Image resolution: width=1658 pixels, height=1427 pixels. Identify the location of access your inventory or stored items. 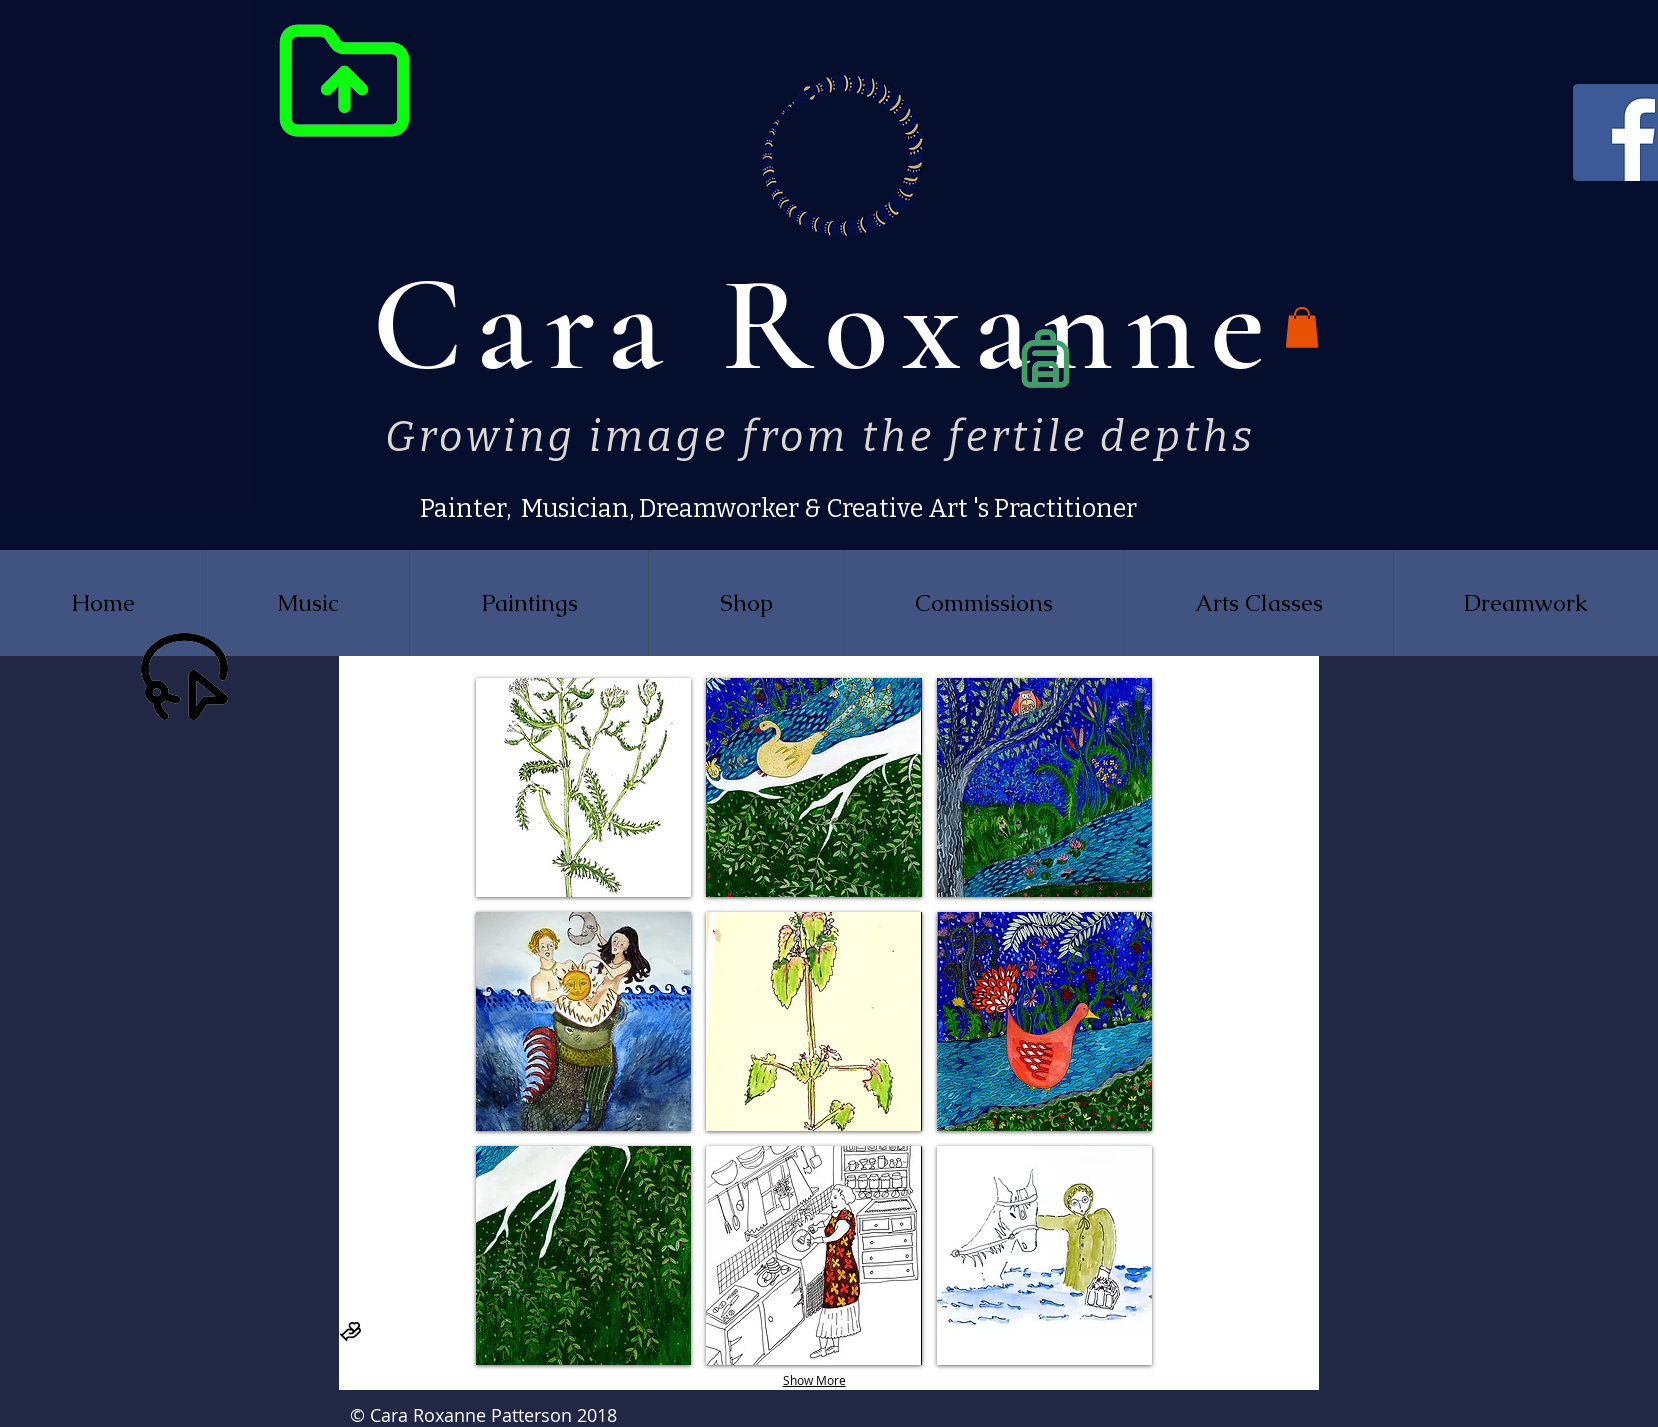
(1045, 358).